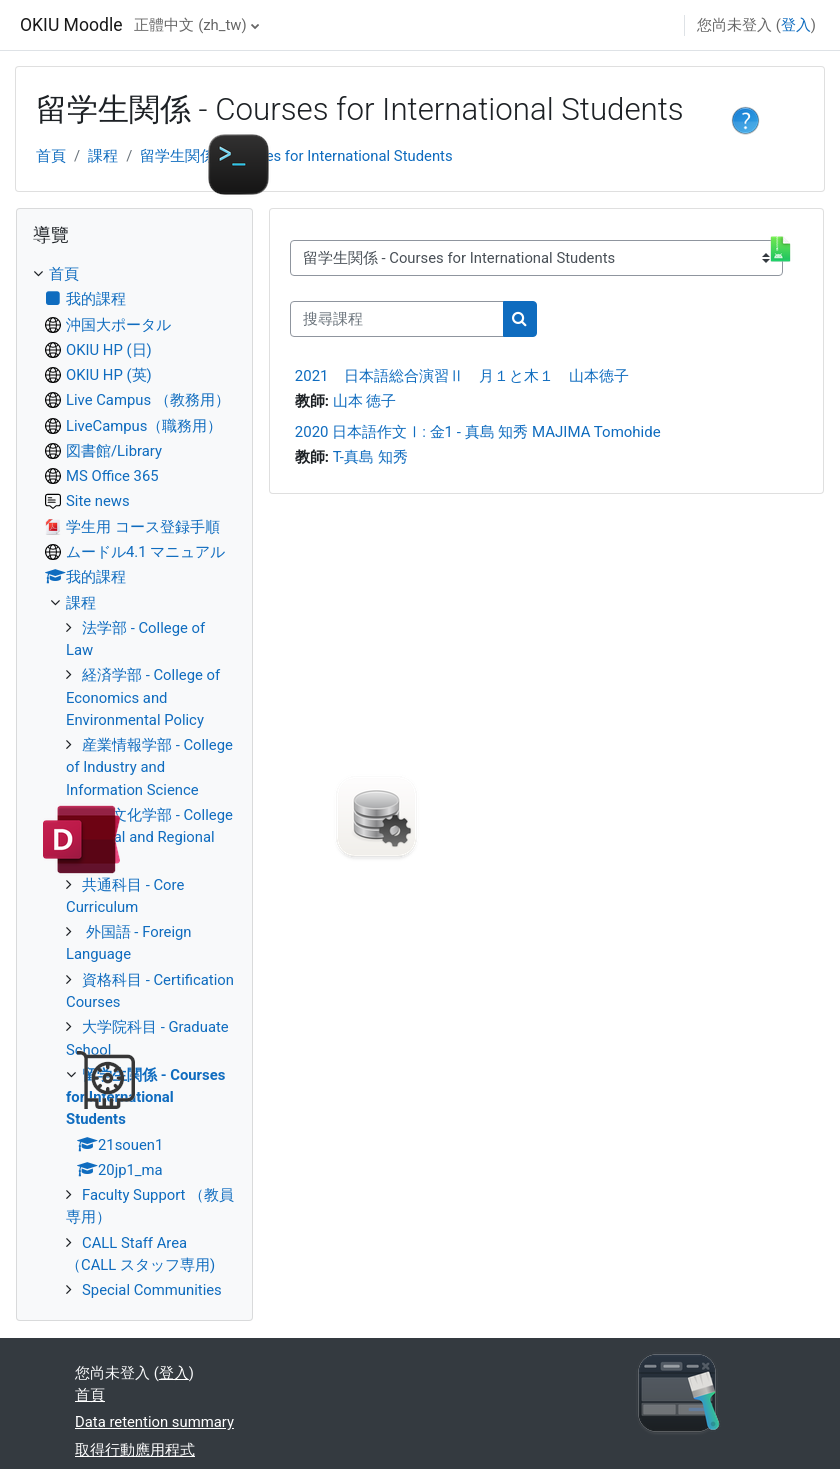 This screenshot has width=840, height=1469. I want to click on android application package file (APK), so click(780, 249).